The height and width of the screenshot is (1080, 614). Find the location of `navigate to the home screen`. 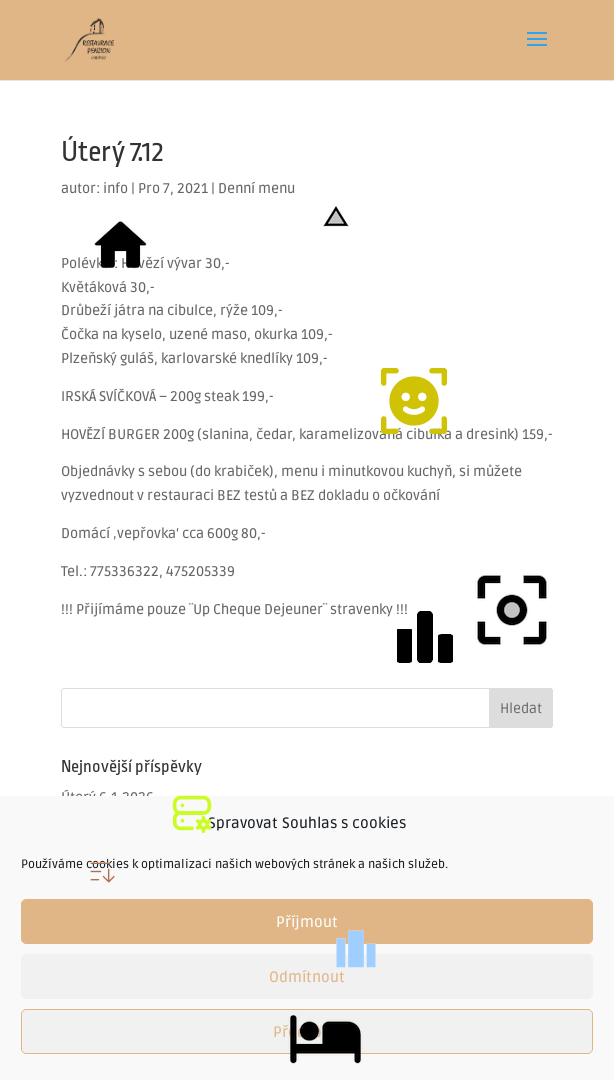

navigate to the home screen is located at coordinates (120, 245).